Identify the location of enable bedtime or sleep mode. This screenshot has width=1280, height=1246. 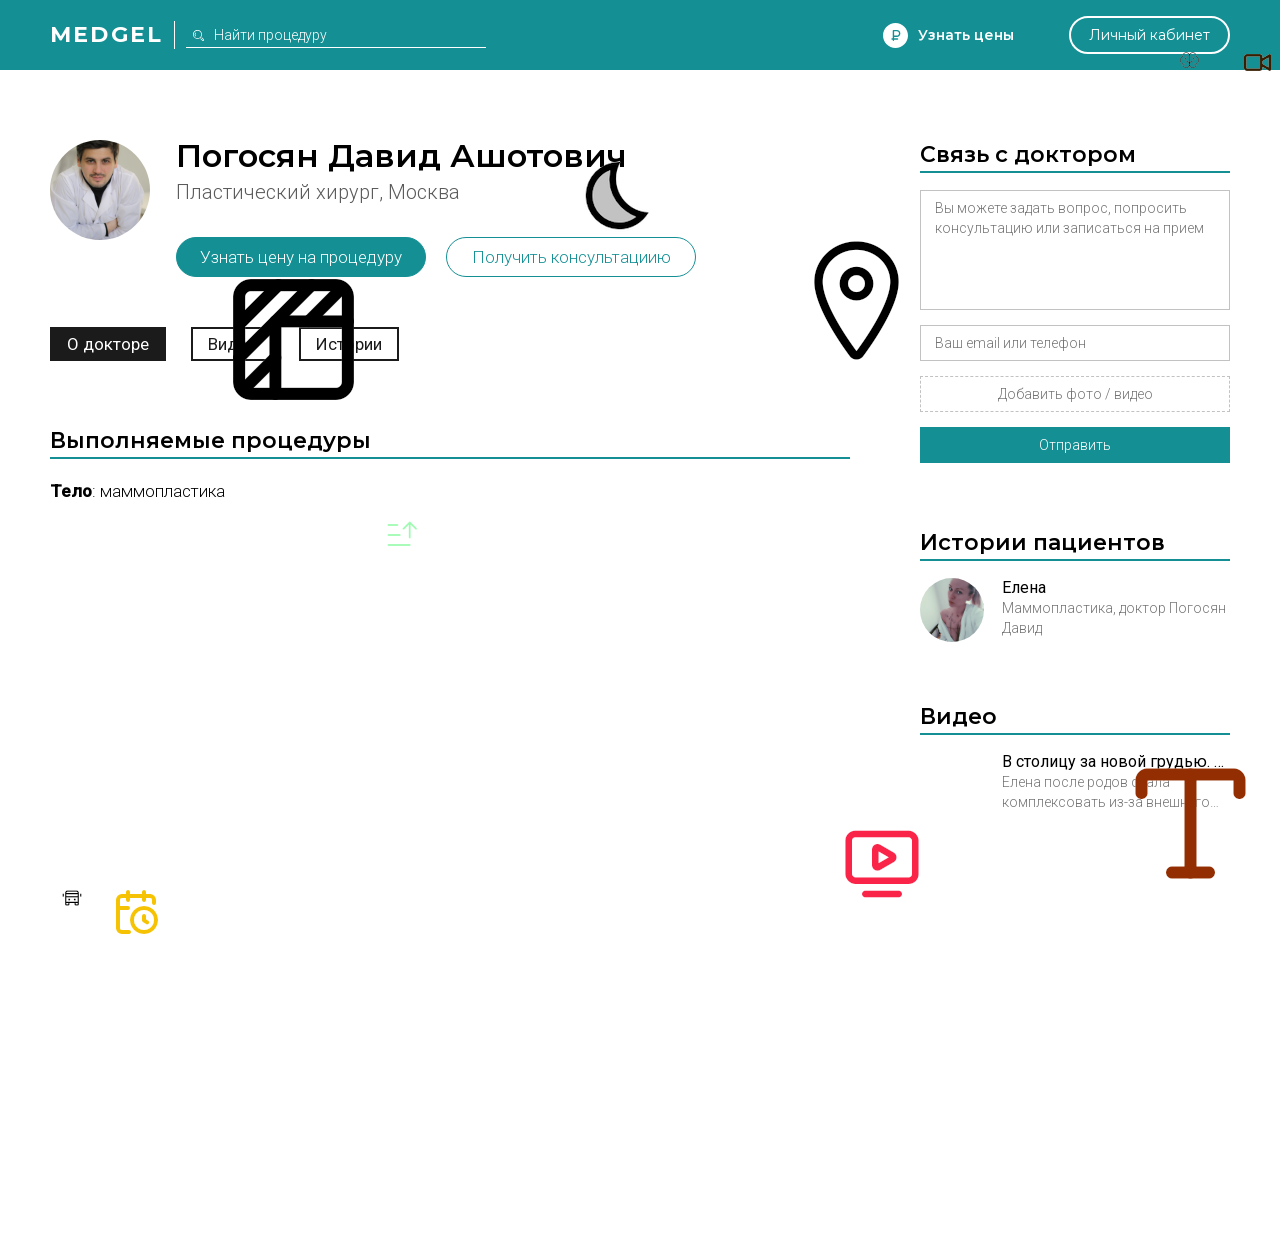
(619, 195).